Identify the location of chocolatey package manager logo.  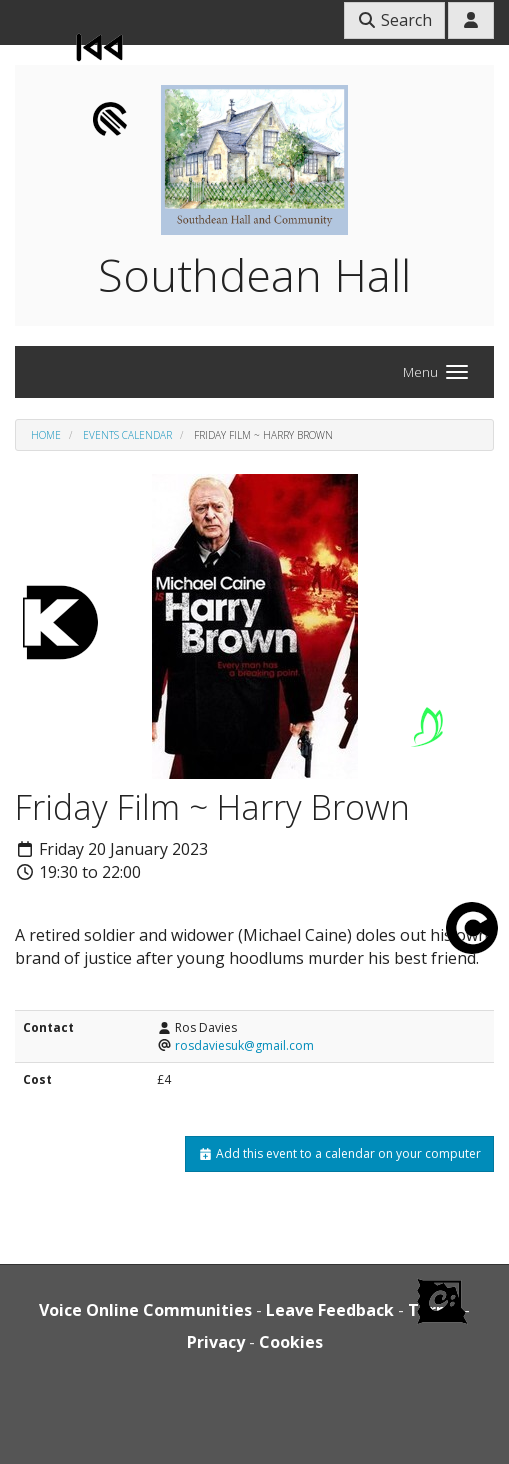
(442, 1301).